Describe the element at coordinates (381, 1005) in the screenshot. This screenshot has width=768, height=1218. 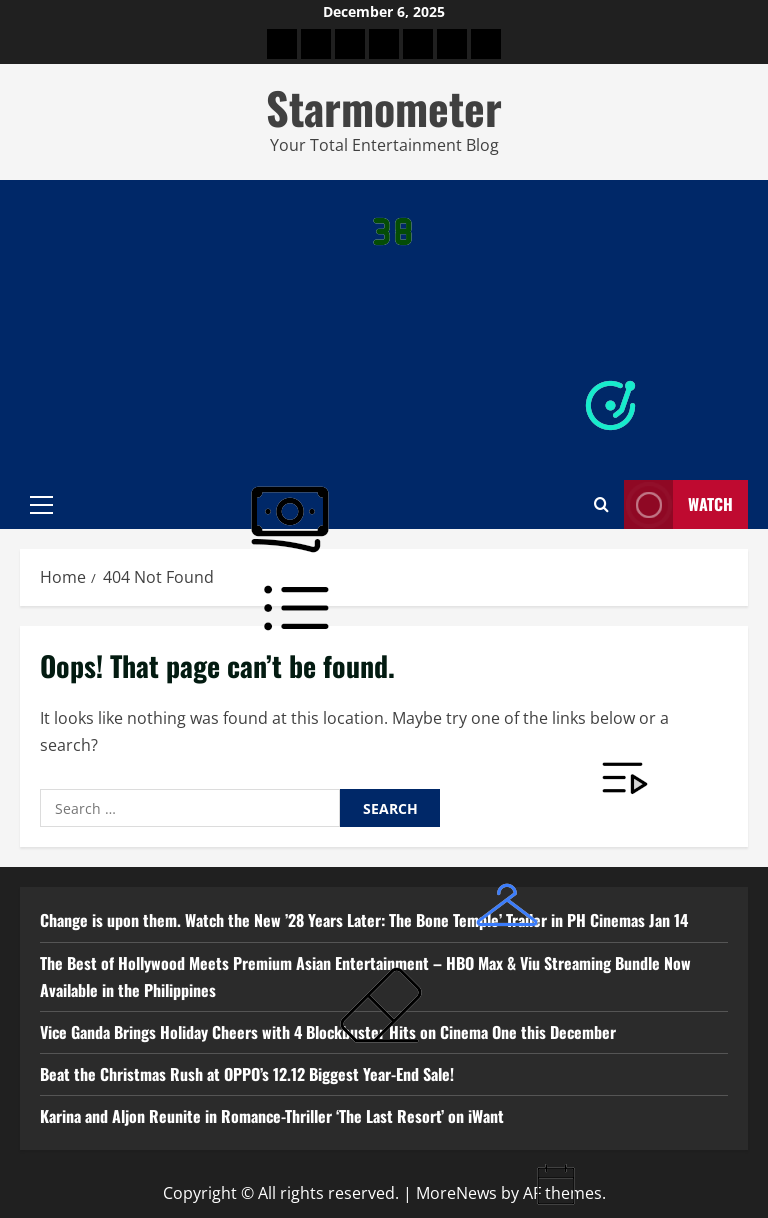
I see `erase or delete content` at that location.